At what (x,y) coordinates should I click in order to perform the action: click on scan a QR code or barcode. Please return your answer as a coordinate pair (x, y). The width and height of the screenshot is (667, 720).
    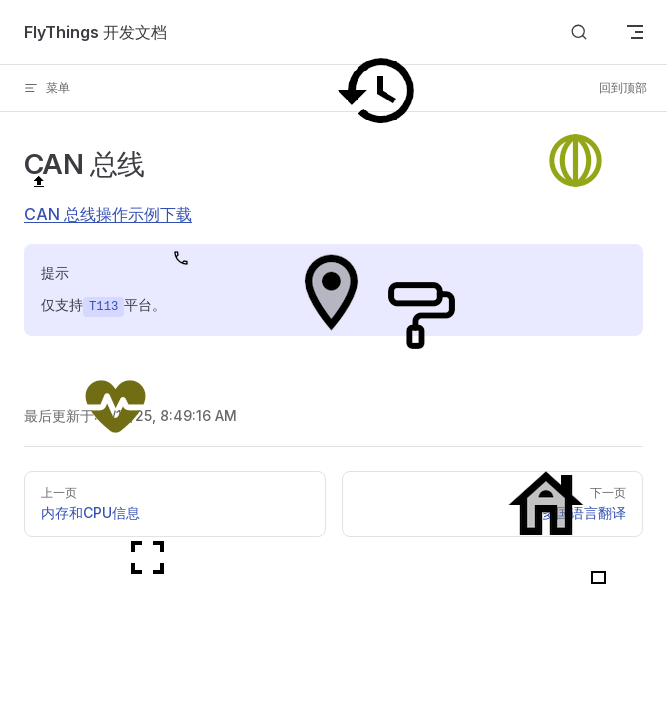
    Looking at the image, I should click on (147, 557).